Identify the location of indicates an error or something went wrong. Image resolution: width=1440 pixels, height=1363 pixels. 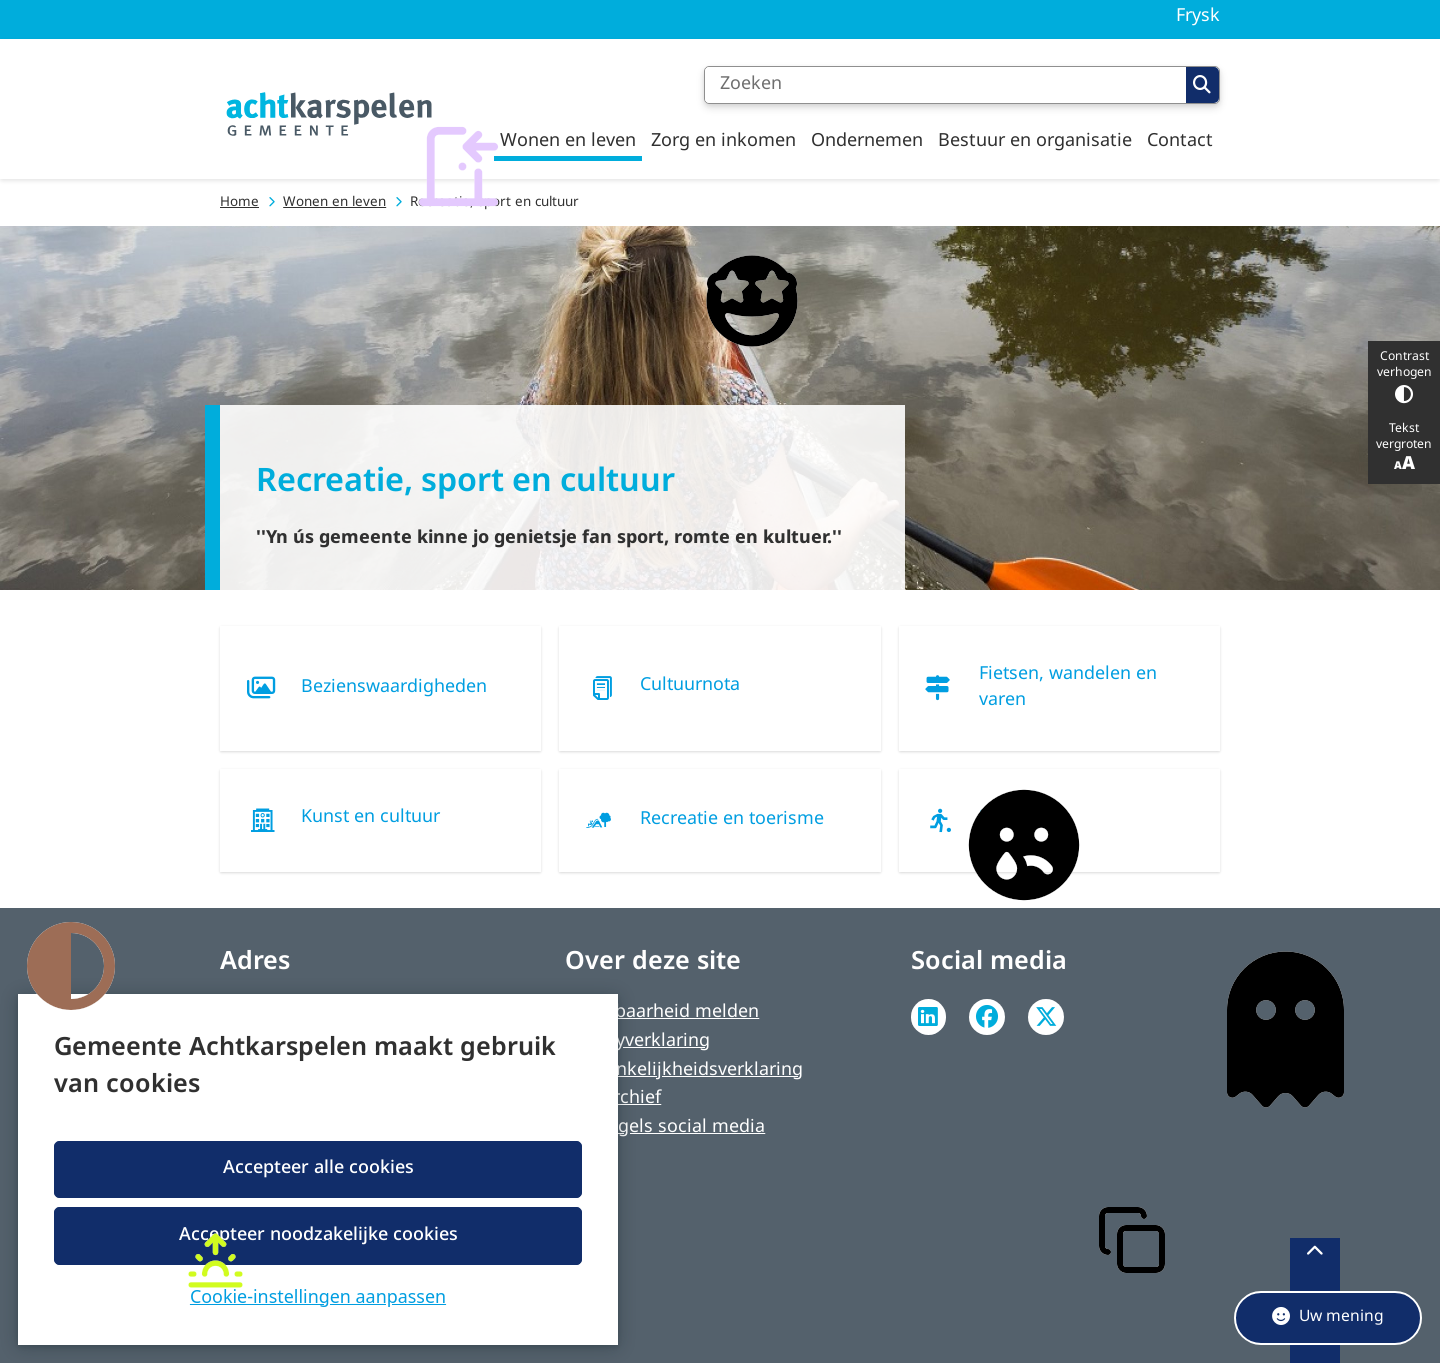
(1024, 845).